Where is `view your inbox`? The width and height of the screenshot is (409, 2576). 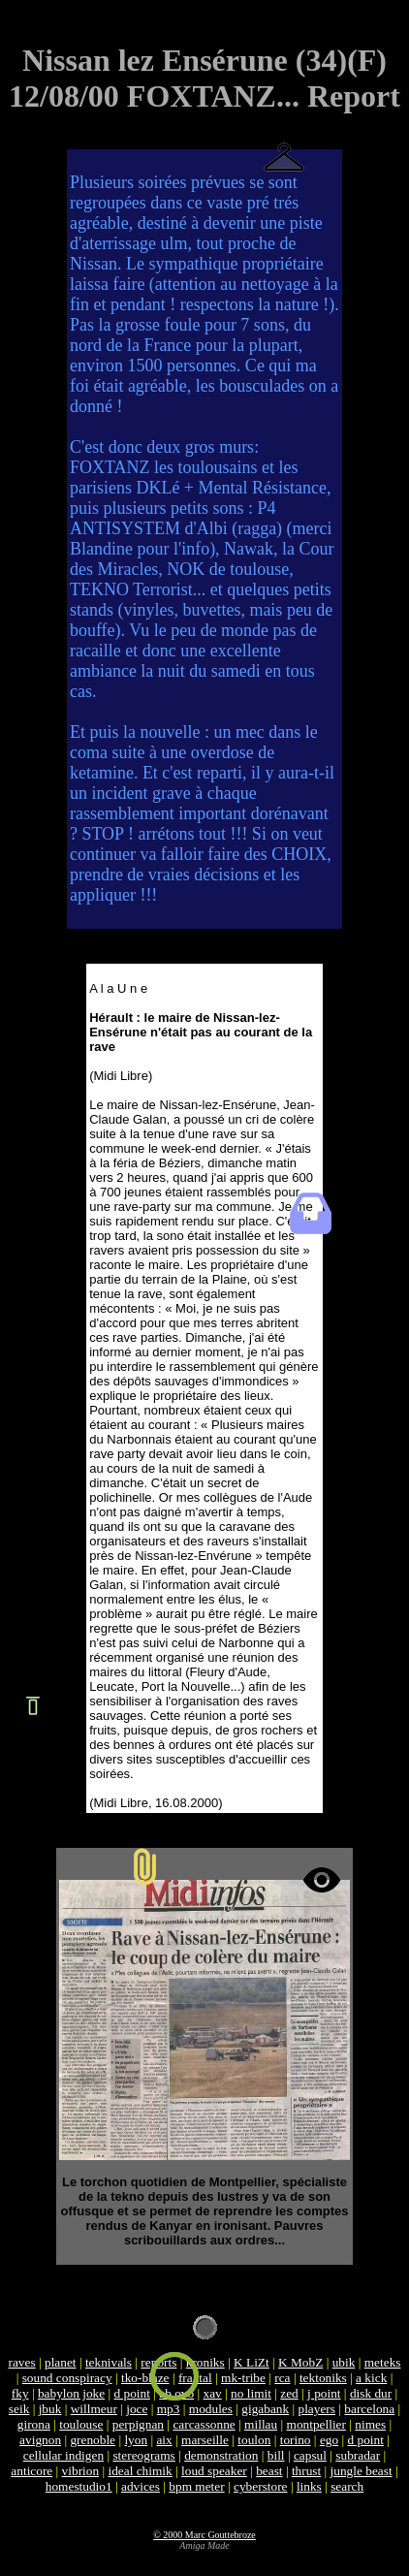 view your inbox is located at coordinates (310, 1213).